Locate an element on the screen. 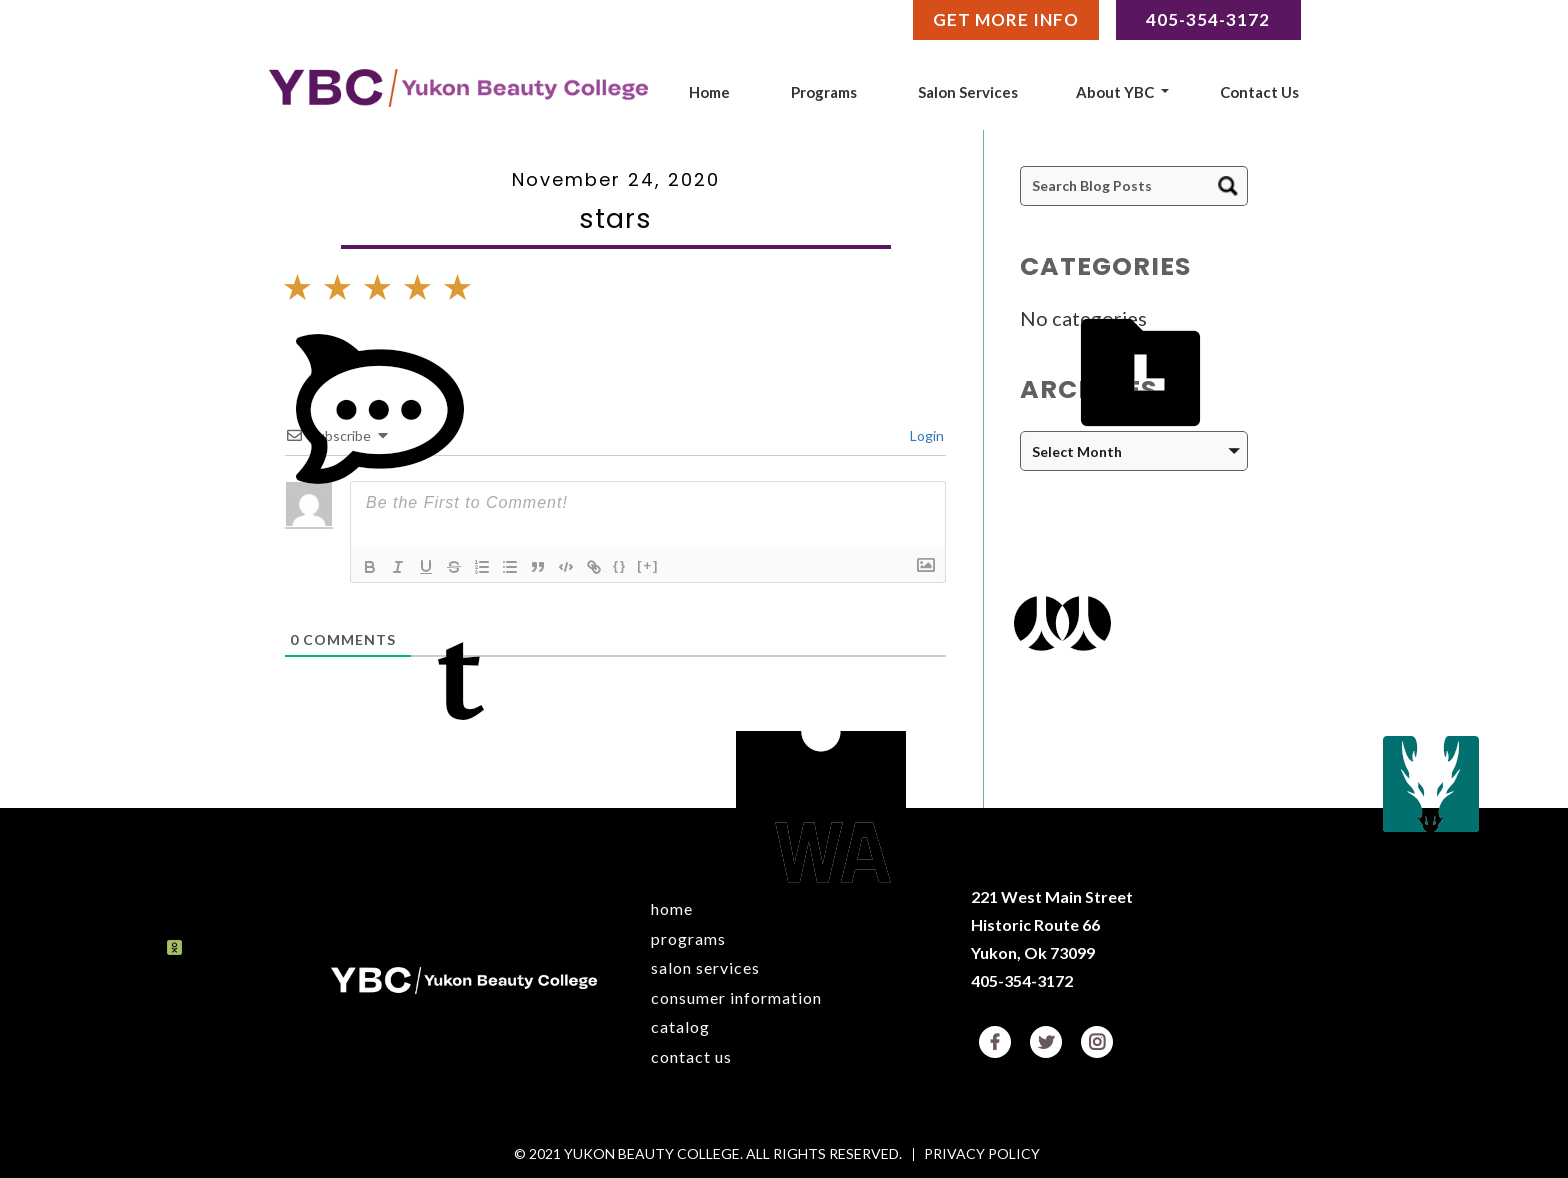 The height and width of the screenshot is (1178, 1568). open odnoklassniki social network app is located at coordinates (174, 947).